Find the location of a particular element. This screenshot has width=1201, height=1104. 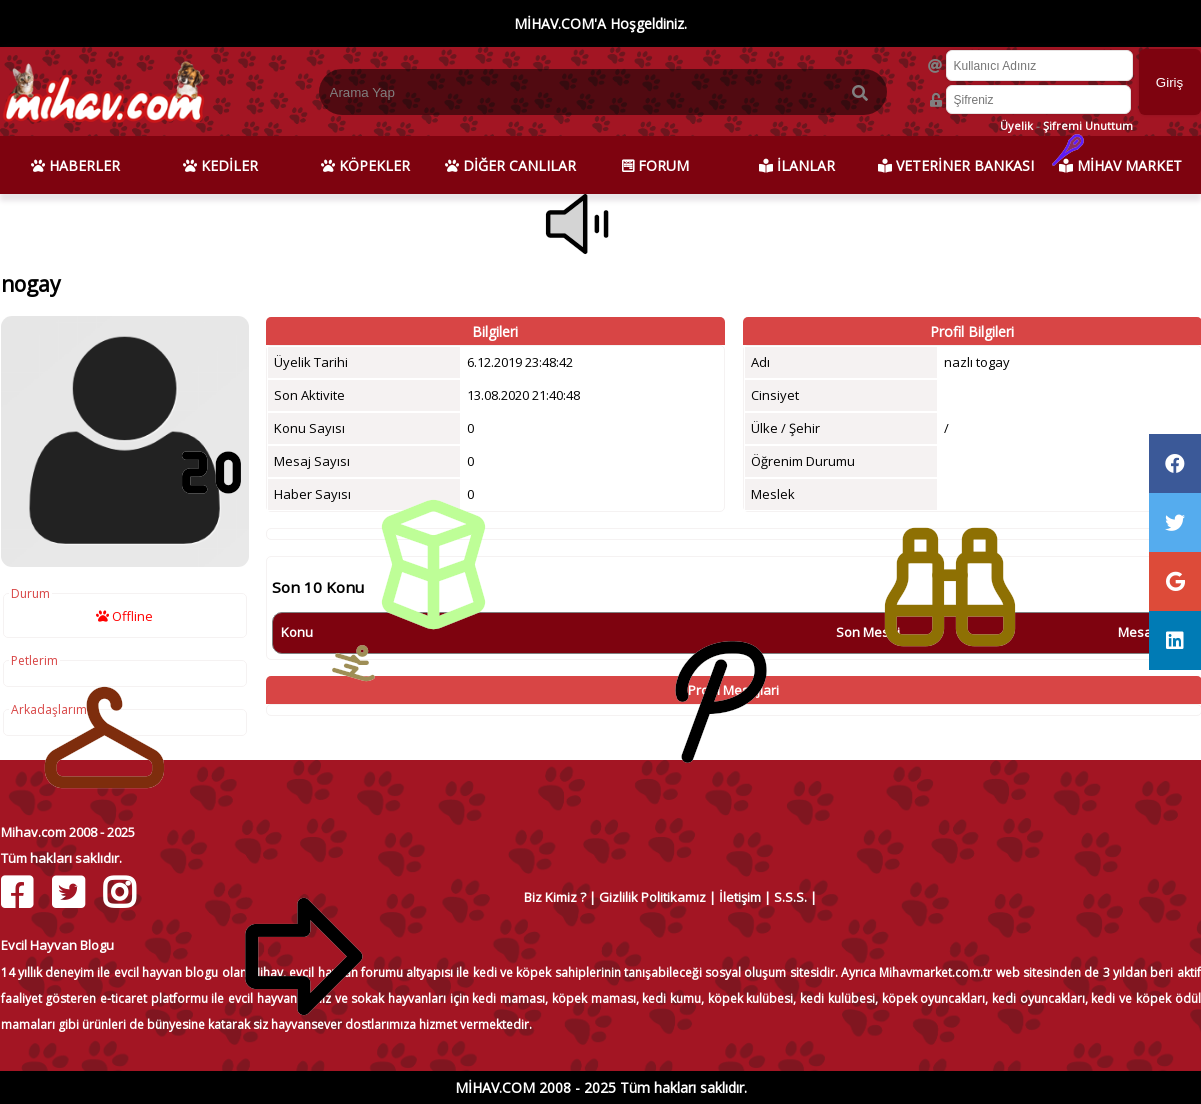

indicates 20 items or notifications is located at coordinates (211, 472).